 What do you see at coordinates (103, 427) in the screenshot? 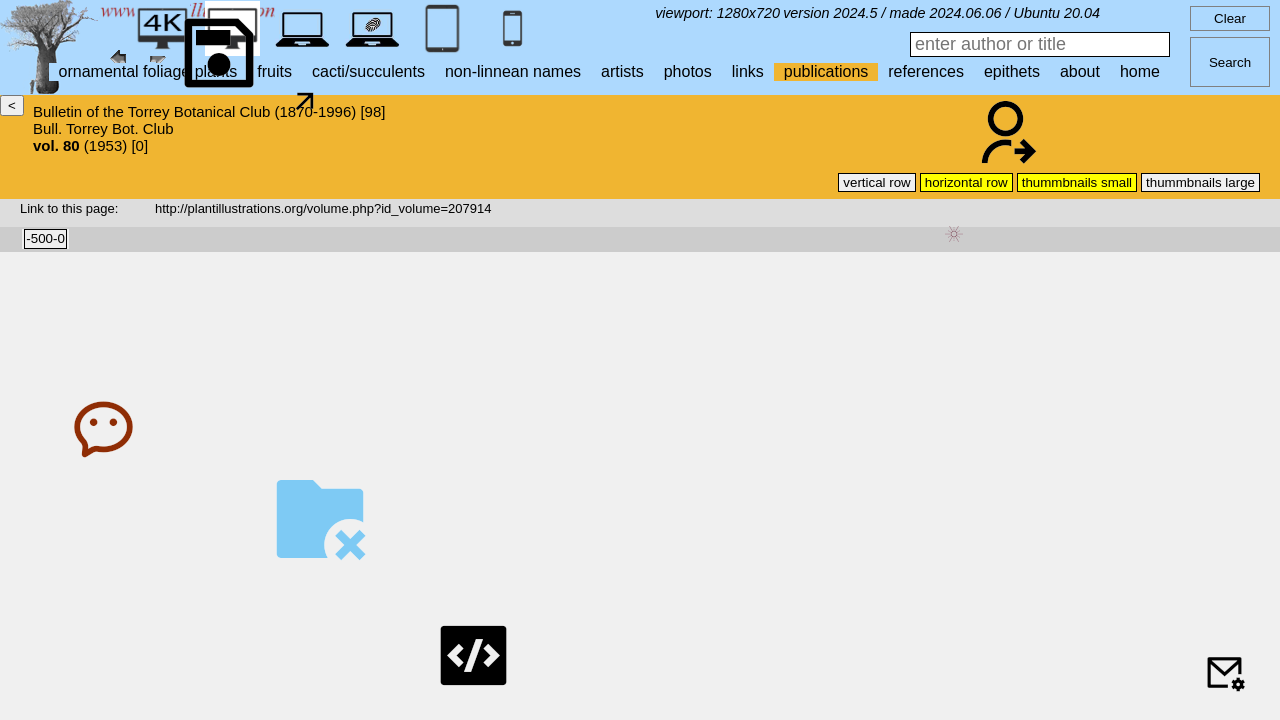
I see `open WeChat messaging app` at bounding box center [103, 427].